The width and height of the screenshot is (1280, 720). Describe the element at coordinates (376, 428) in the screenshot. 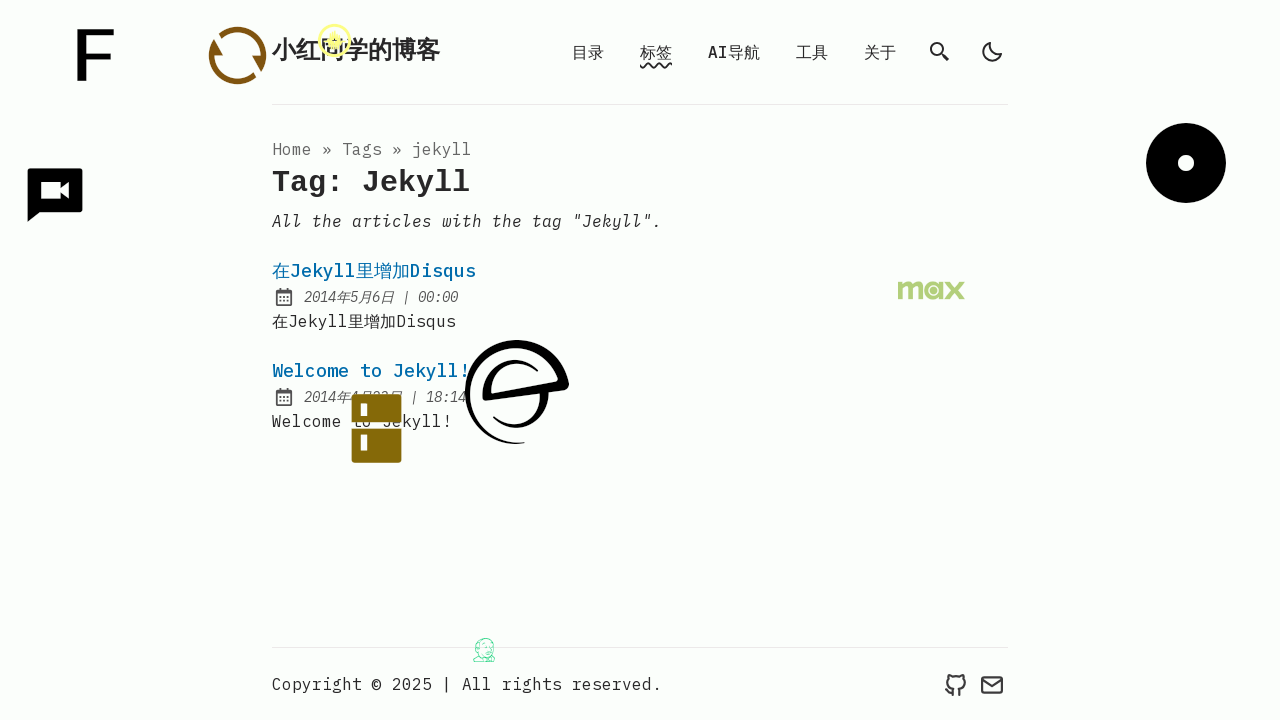

I see `access smart fridge controls` at that location.